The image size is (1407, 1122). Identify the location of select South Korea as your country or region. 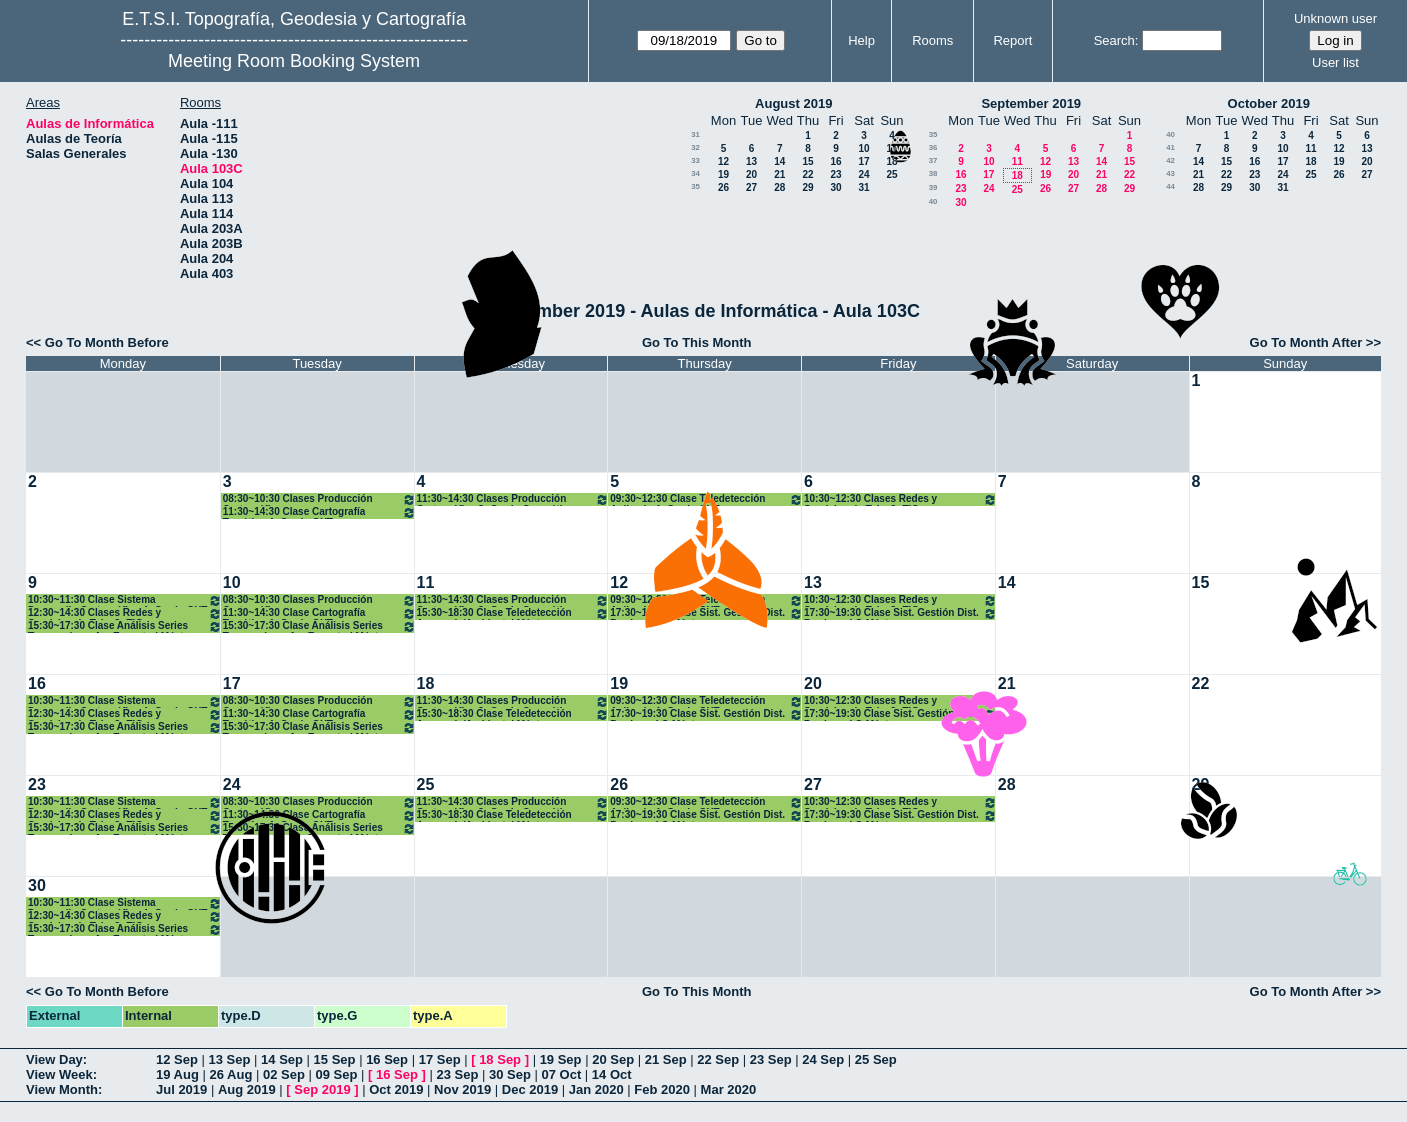
(500, 317).